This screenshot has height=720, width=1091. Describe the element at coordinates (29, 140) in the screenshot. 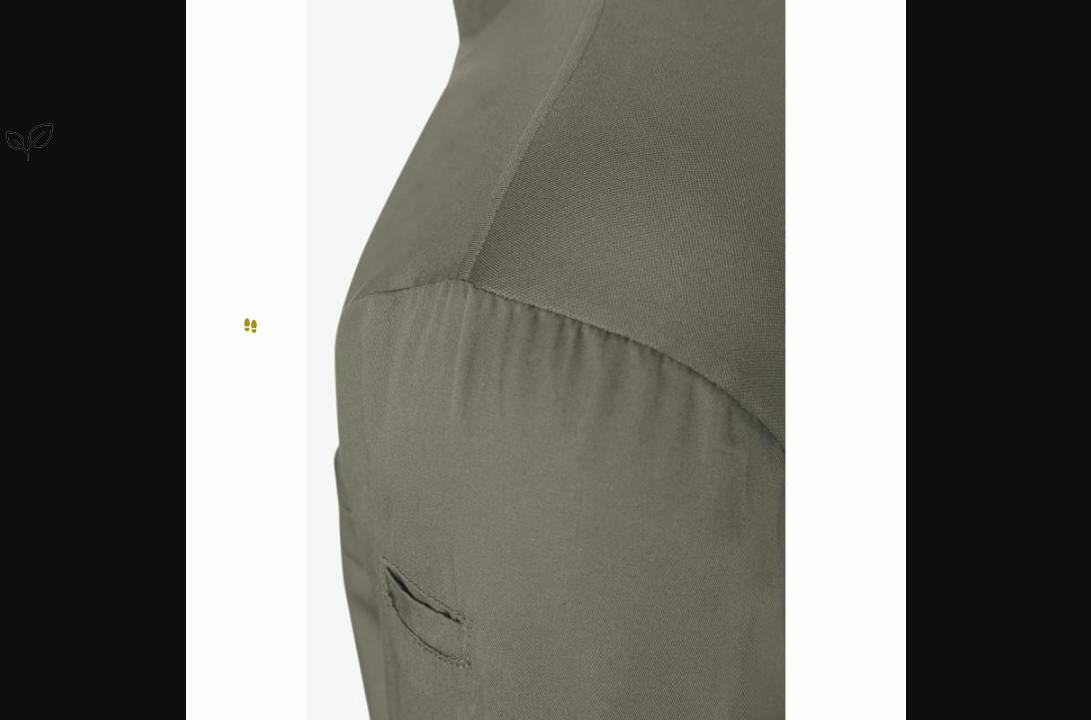

I see `access plant care or gardening features` at that location.